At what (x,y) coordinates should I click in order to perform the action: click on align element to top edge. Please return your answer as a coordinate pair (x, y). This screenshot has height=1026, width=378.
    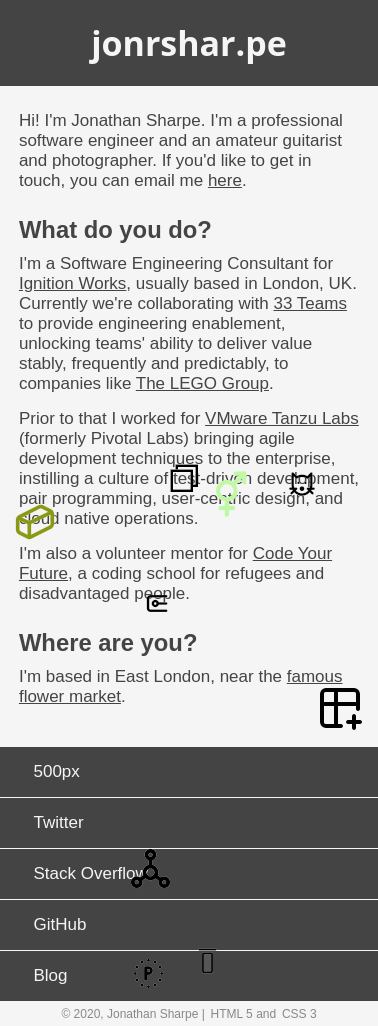
    Looking at the image, I should click on (207, 960).